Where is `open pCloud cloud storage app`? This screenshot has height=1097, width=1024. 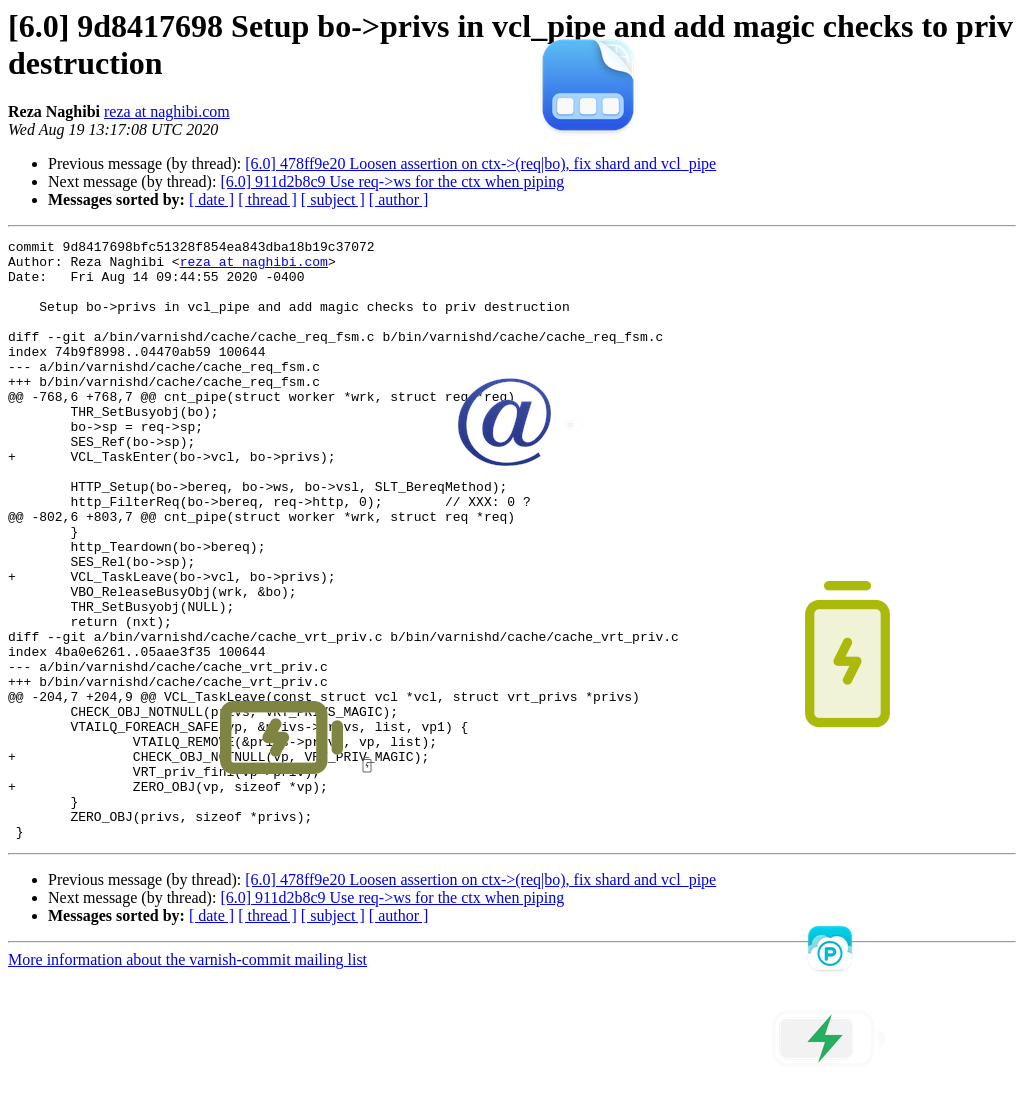
open pCloud cloud storage app is located at coordinates (830, 948).